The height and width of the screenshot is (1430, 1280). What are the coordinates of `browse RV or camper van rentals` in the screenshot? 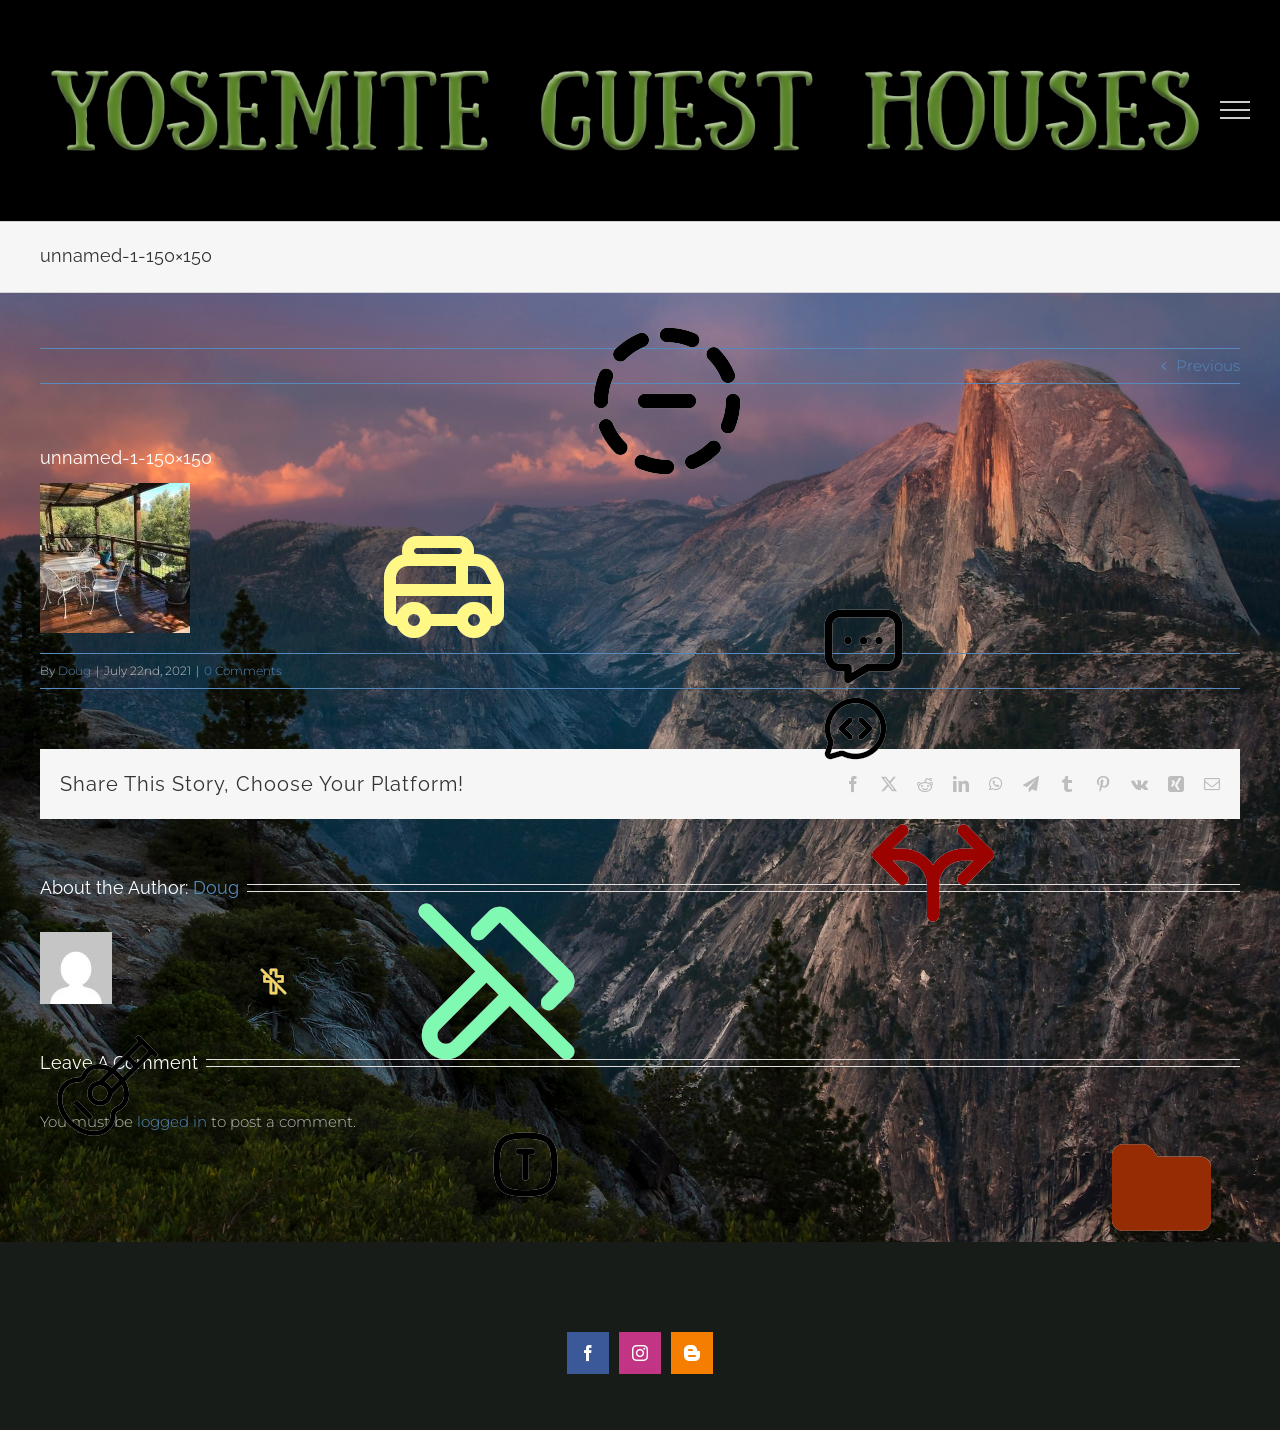 It's located at (444, 590).